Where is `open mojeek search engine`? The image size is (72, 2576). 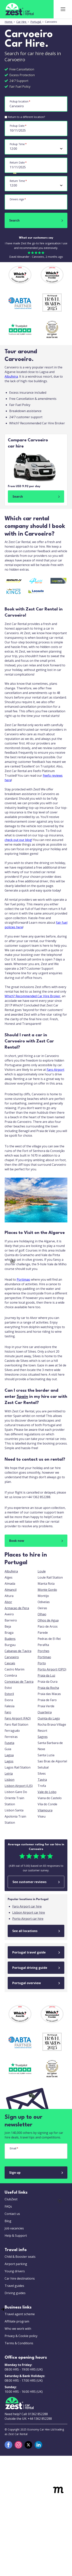
open mojeek search engine is located at coordinates (58, 2490).